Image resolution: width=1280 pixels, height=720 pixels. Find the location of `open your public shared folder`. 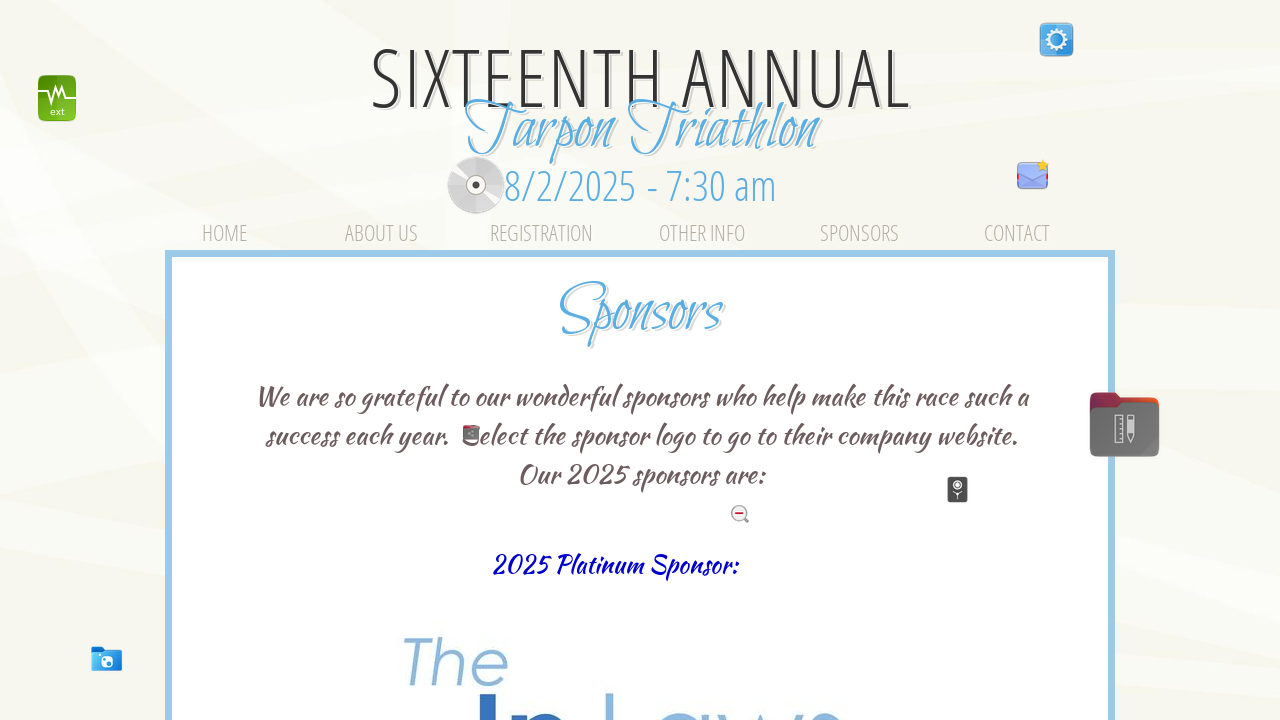

open your public shared folder is located at coordinates (471, 432).